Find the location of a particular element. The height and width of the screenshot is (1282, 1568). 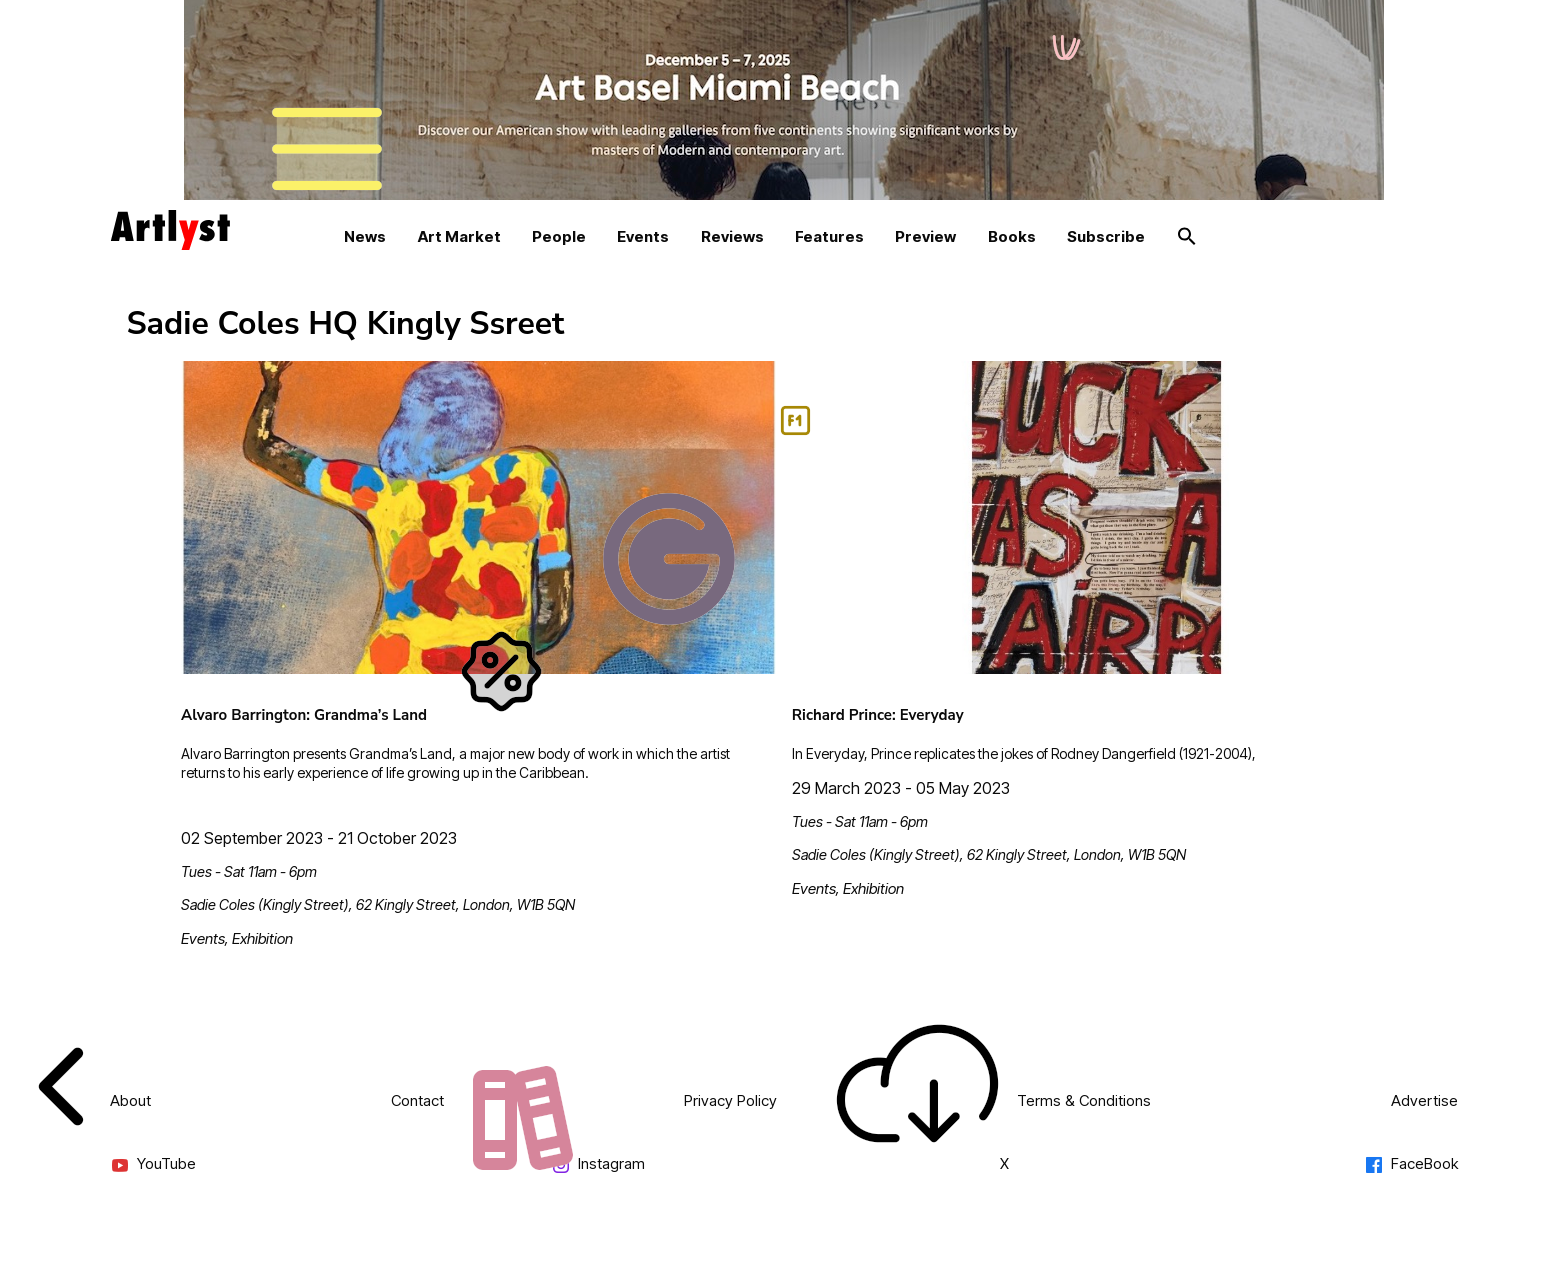

download from cloud storage is located at coordinates (917, 1083).